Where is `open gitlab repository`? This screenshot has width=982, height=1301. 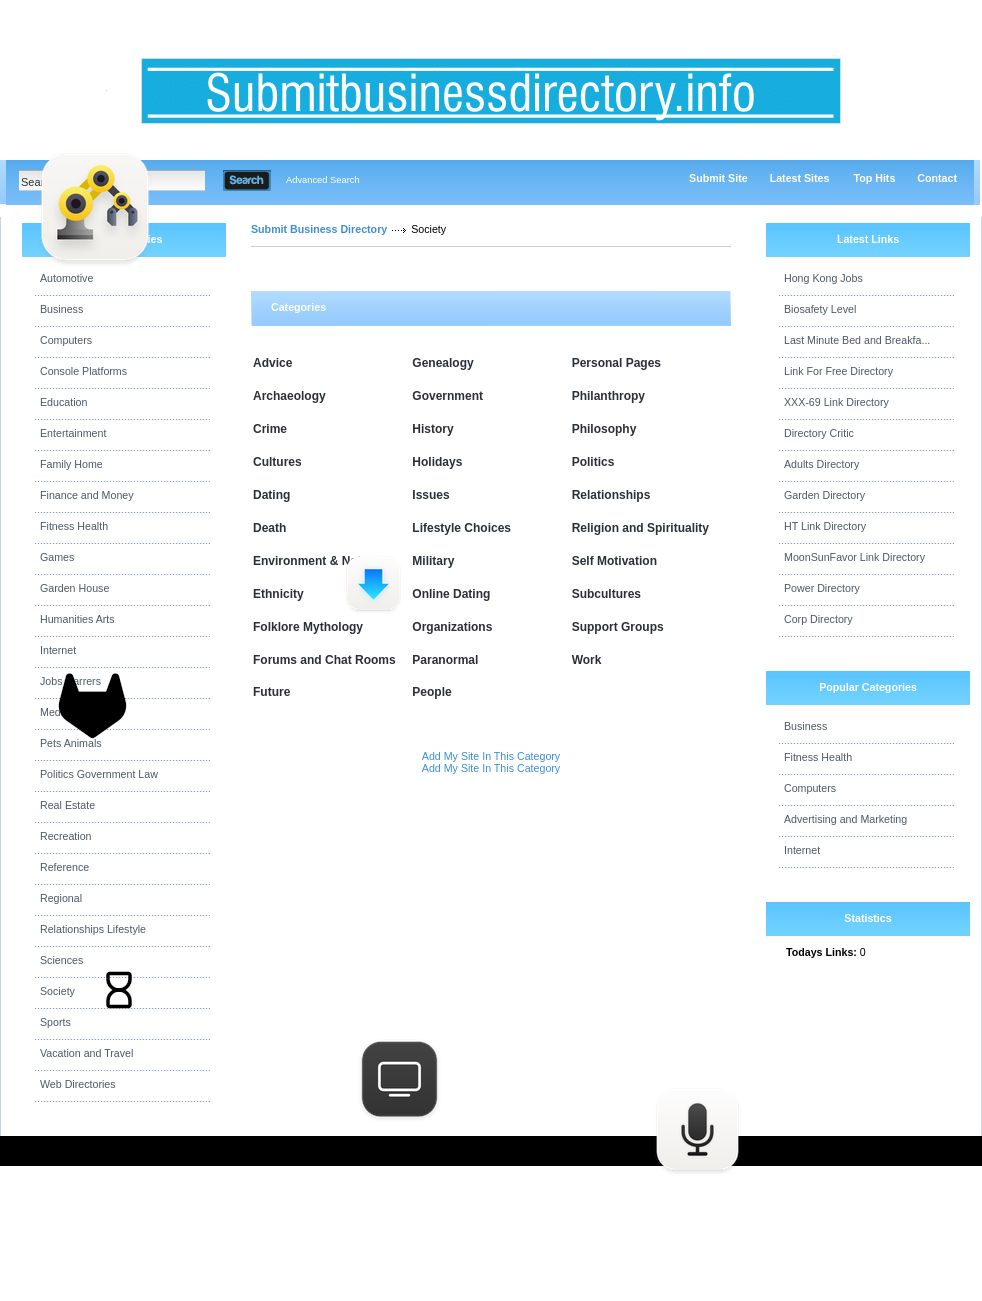
open gitlab repository is located at coordinates (92, 704).